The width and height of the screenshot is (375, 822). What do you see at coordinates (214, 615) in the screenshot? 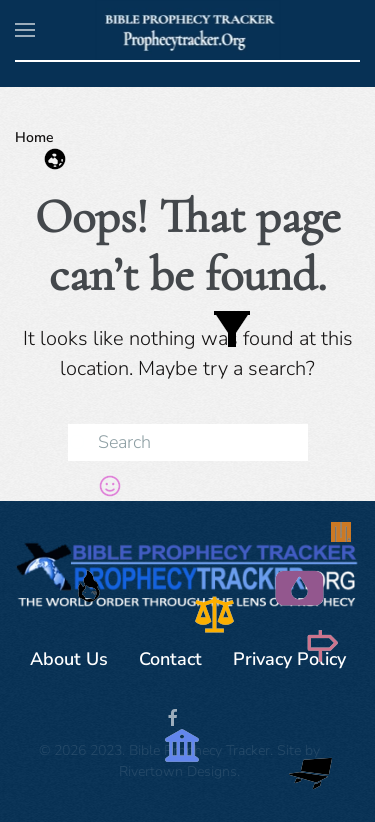
I see `access legal or terms of service information` at bounding box center [214, 615].